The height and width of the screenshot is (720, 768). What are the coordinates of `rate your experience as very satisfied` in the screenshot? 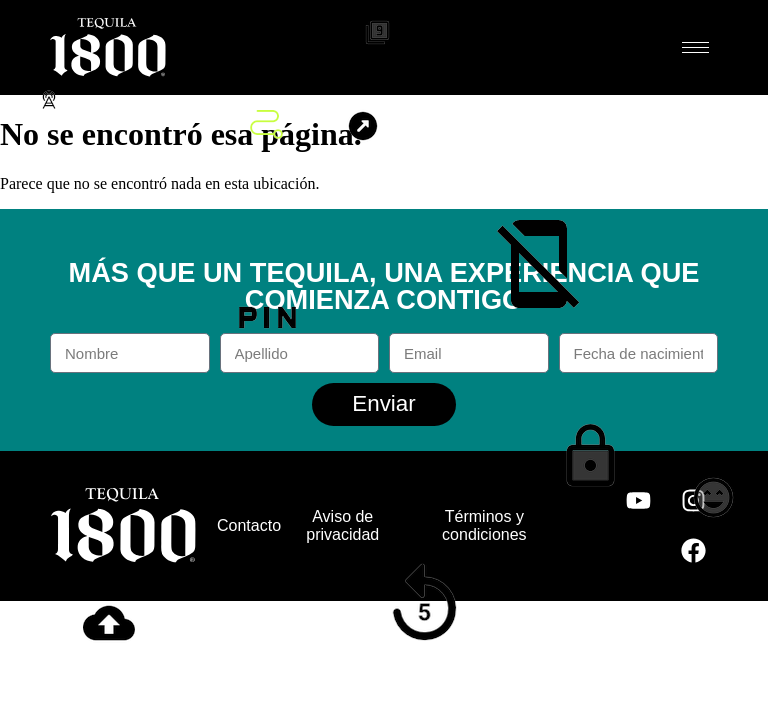 It's located at (713, 497).